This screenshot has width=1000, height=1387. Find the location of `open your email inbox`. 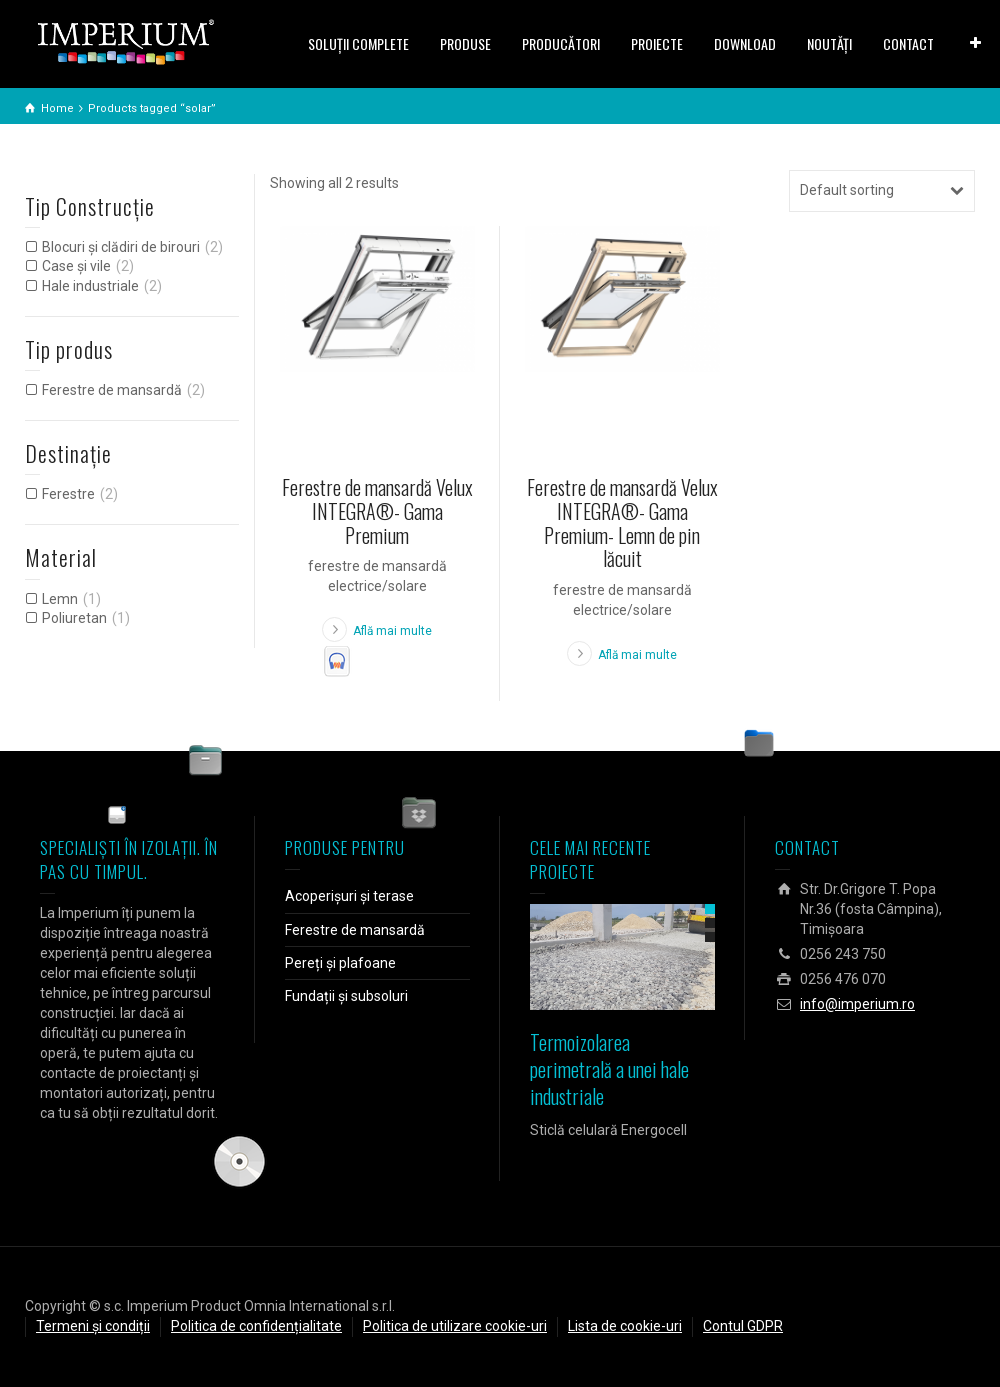

open your email inbox is located at coordinates (117, 815).